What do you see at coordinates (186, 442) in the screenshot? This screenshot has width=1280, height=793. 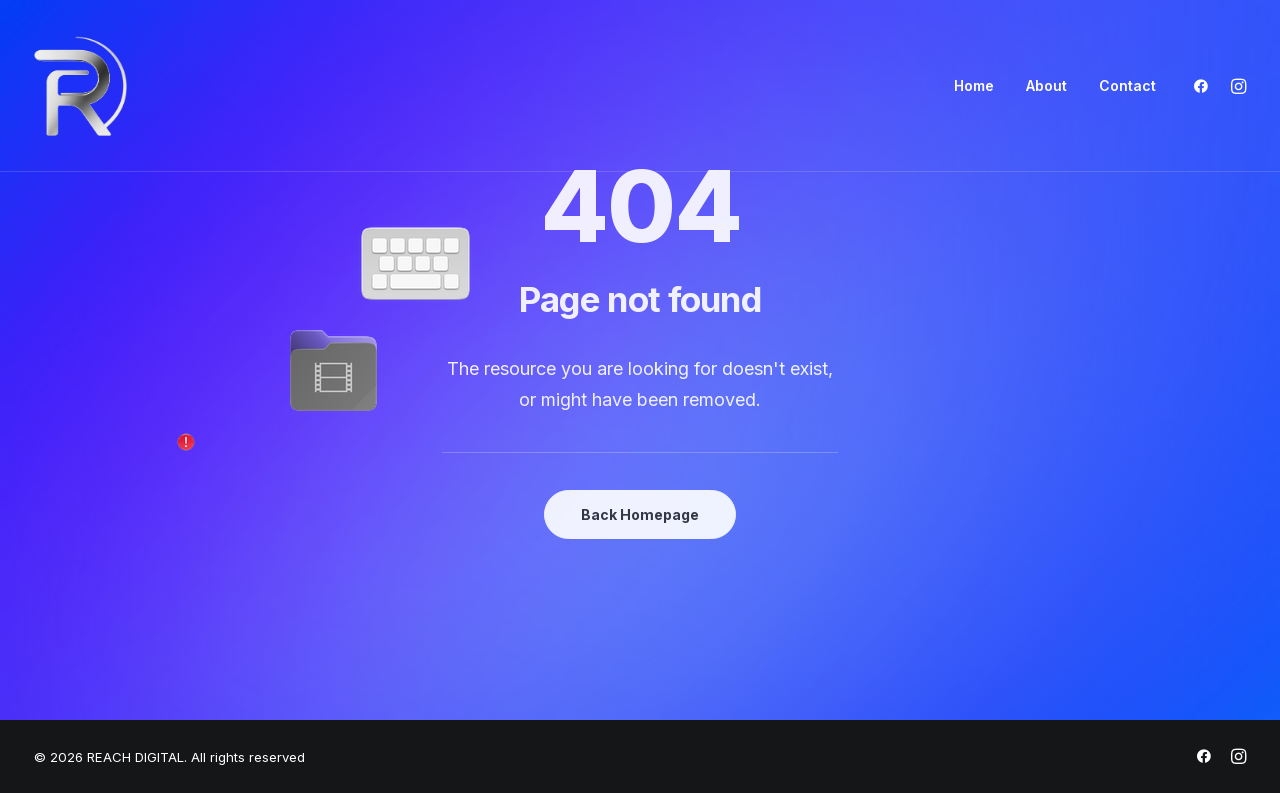 I see `indicates a warning or alert in a dialog` at bounding box center [186, 442].